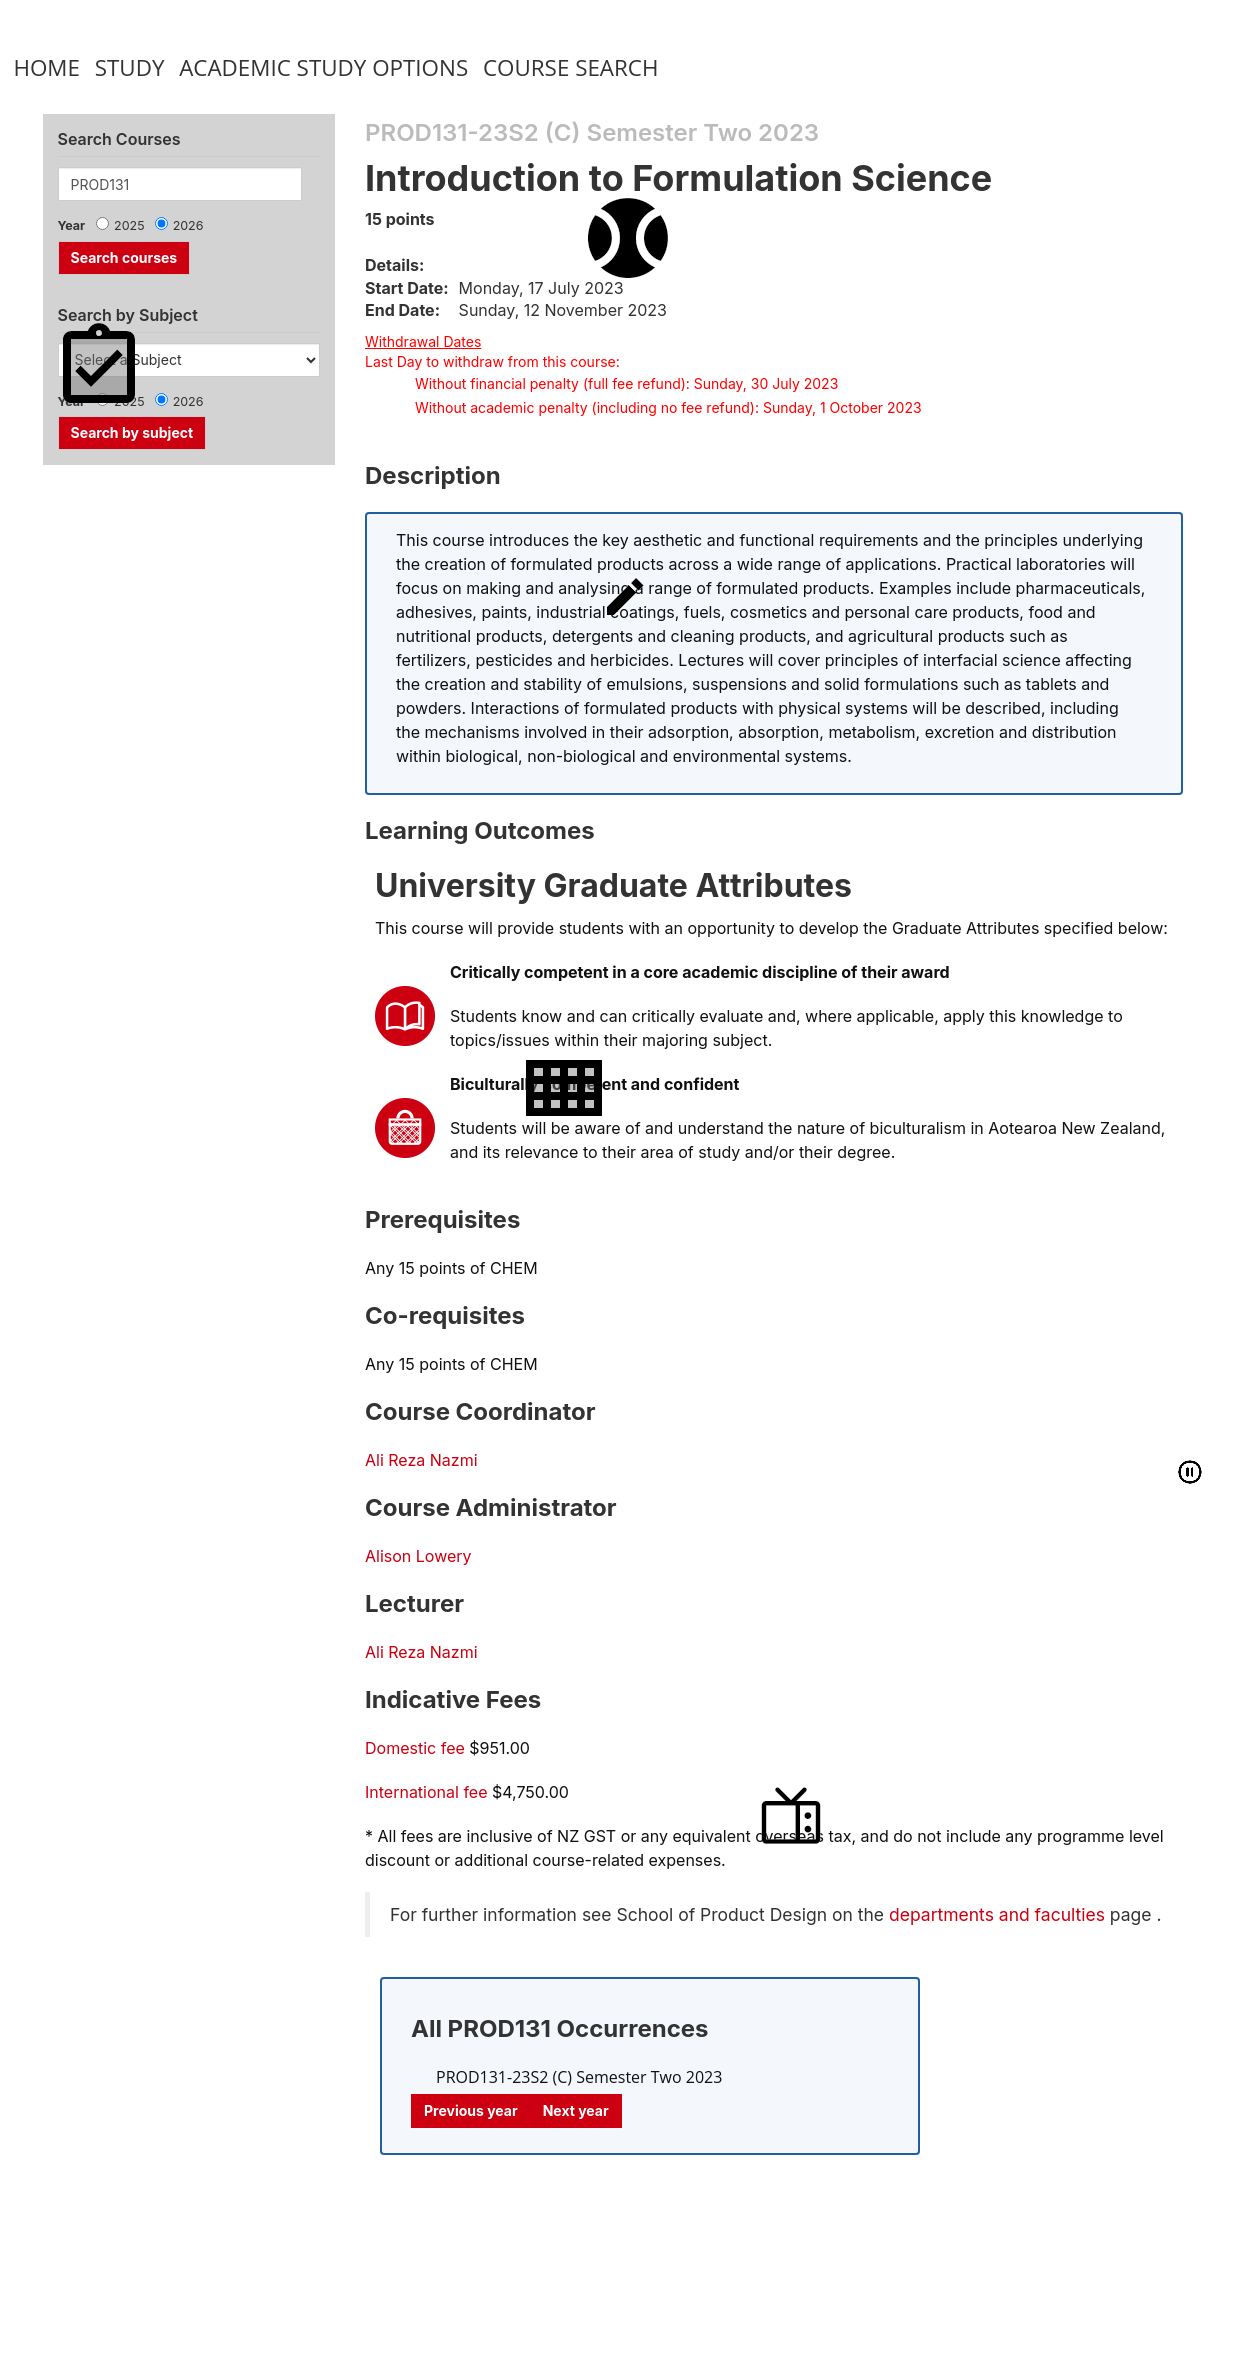  What do you see at coordinates (791, 1819) in the screenshot?
I see `access TV or video streaming content` at bounding box center [791, 1819].